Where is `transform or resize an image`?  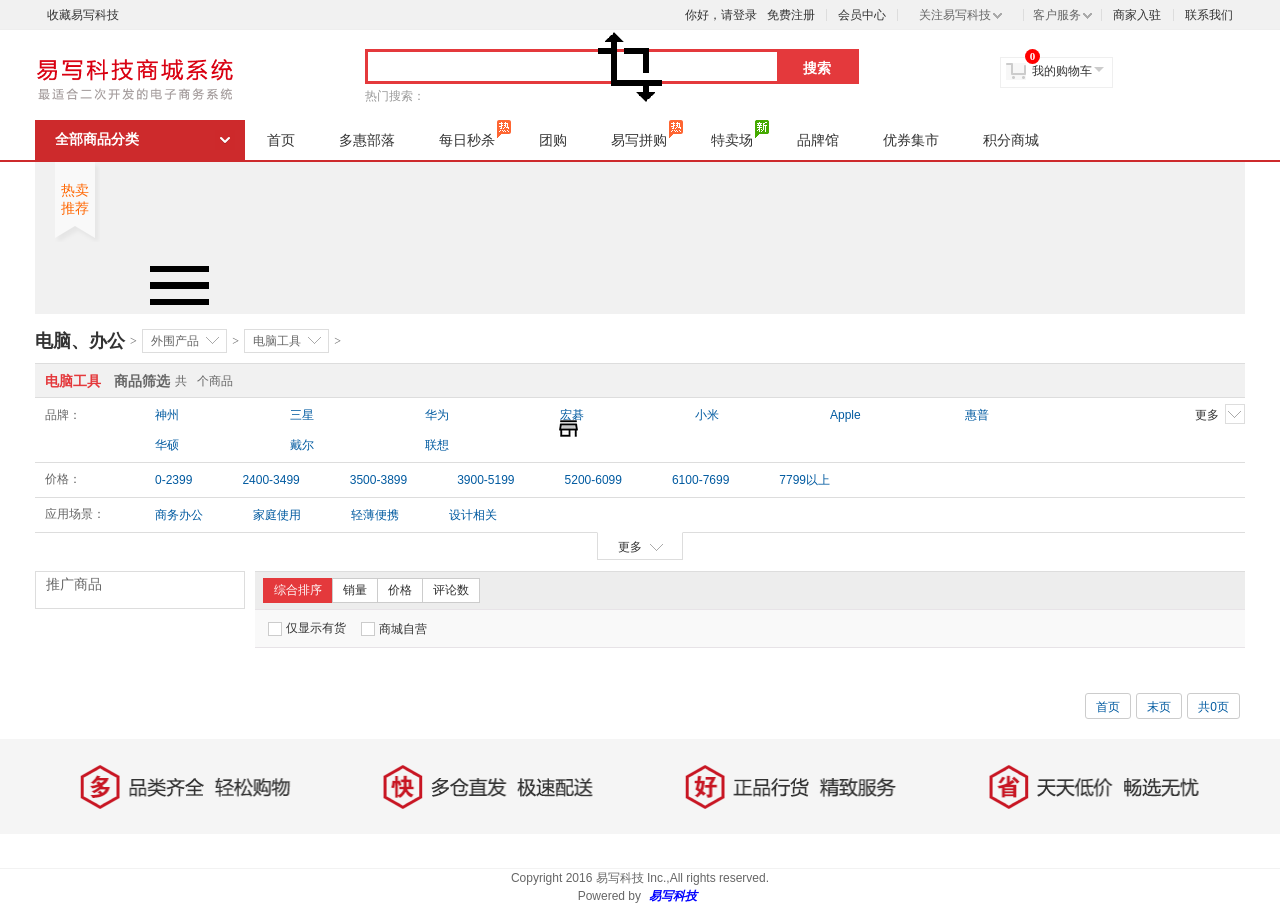
transform or resize an image is located at coordinates (630, 67).